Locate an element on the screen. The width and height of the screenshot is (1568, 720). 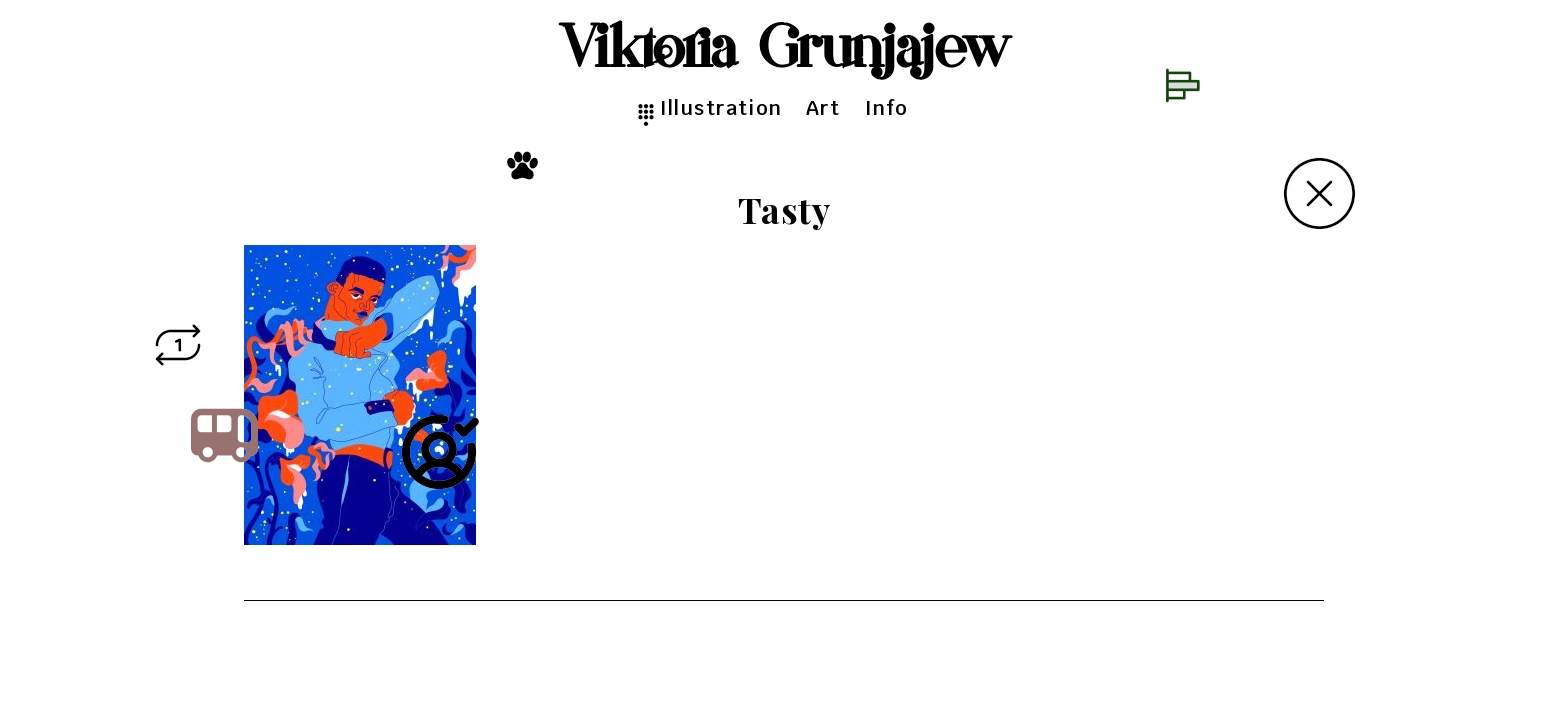
verified user profile is located at coordinates (439, 452).